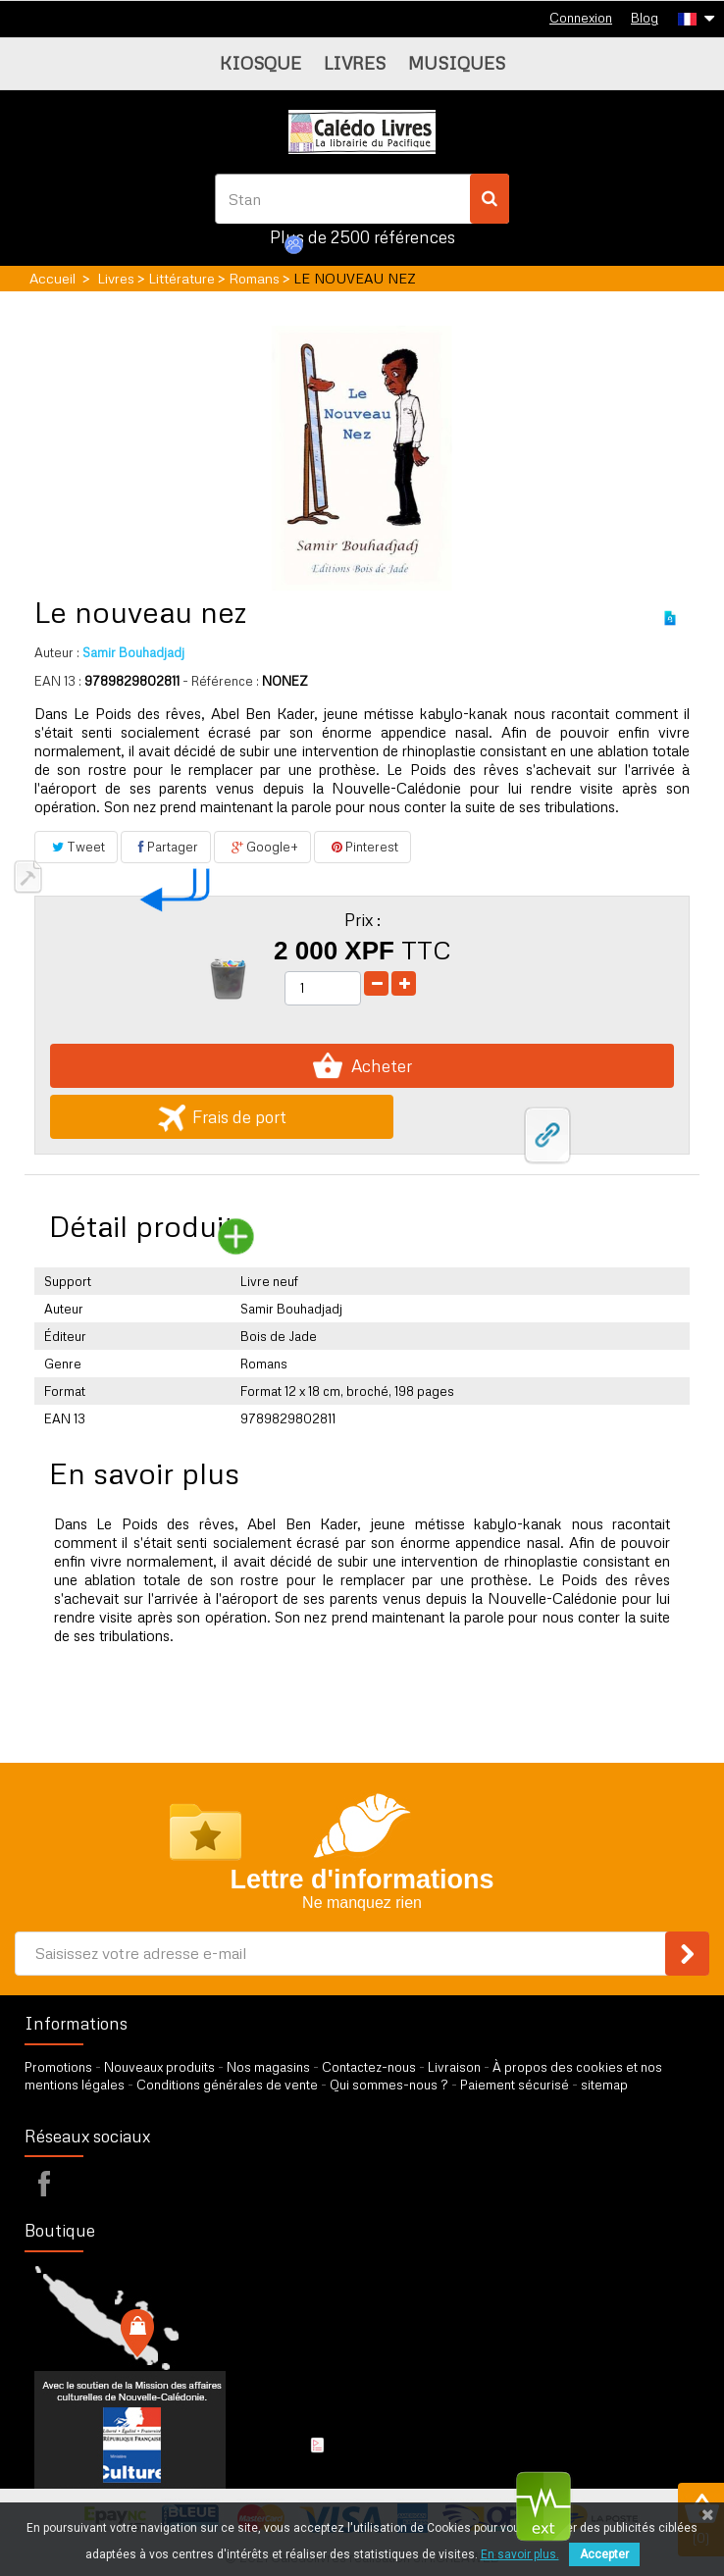 The image size is (724, 2576). What do you see at coordinates (205, 1833) in the screenshot?
I see `open your favorites folder` at bounding box center [205, 1833].